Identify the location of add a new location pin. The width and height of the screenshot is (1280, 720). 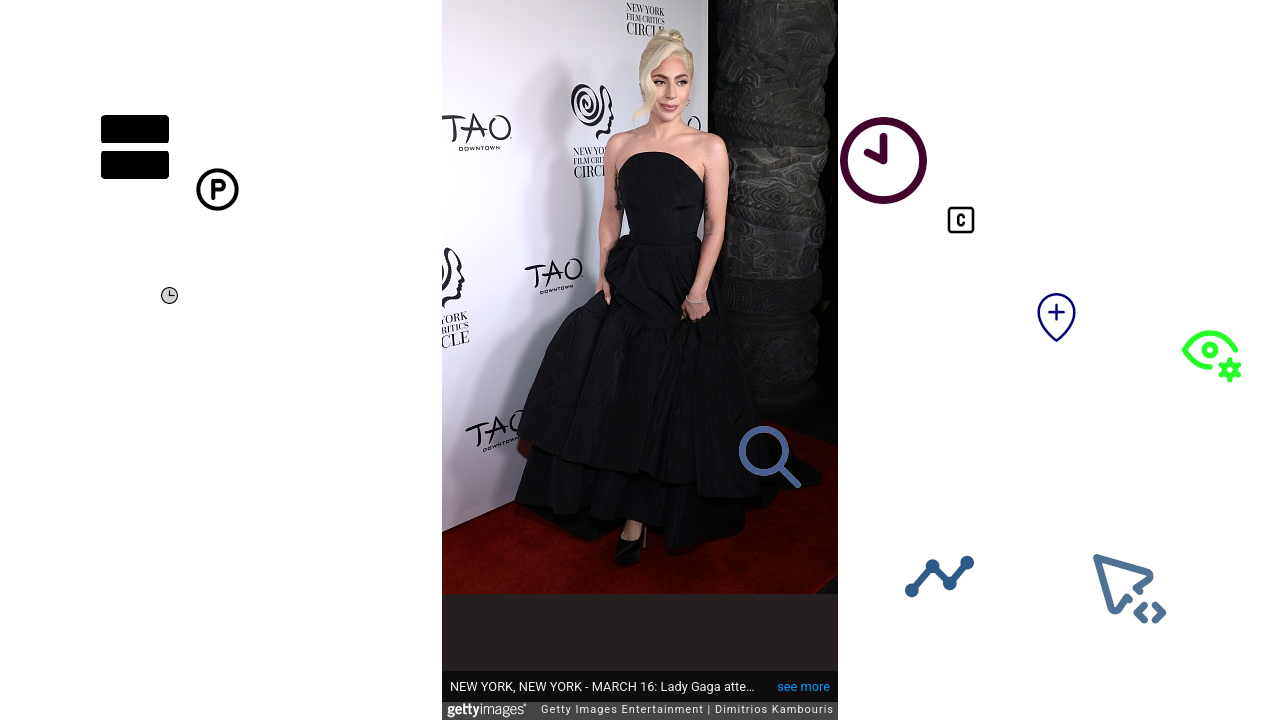
(1056, 317).